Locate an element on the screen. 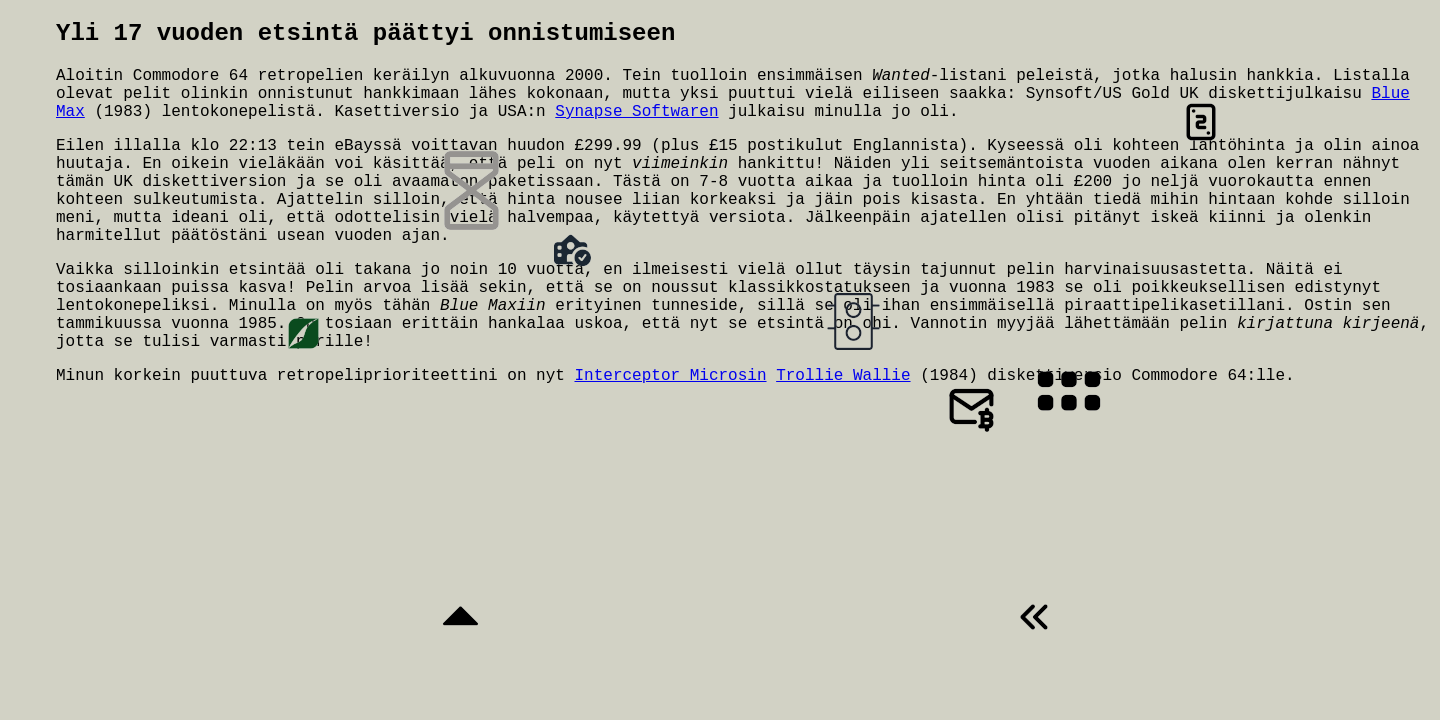 The image size is (1440, 720). go back to the beginning is located at coordinates (1035, 617).